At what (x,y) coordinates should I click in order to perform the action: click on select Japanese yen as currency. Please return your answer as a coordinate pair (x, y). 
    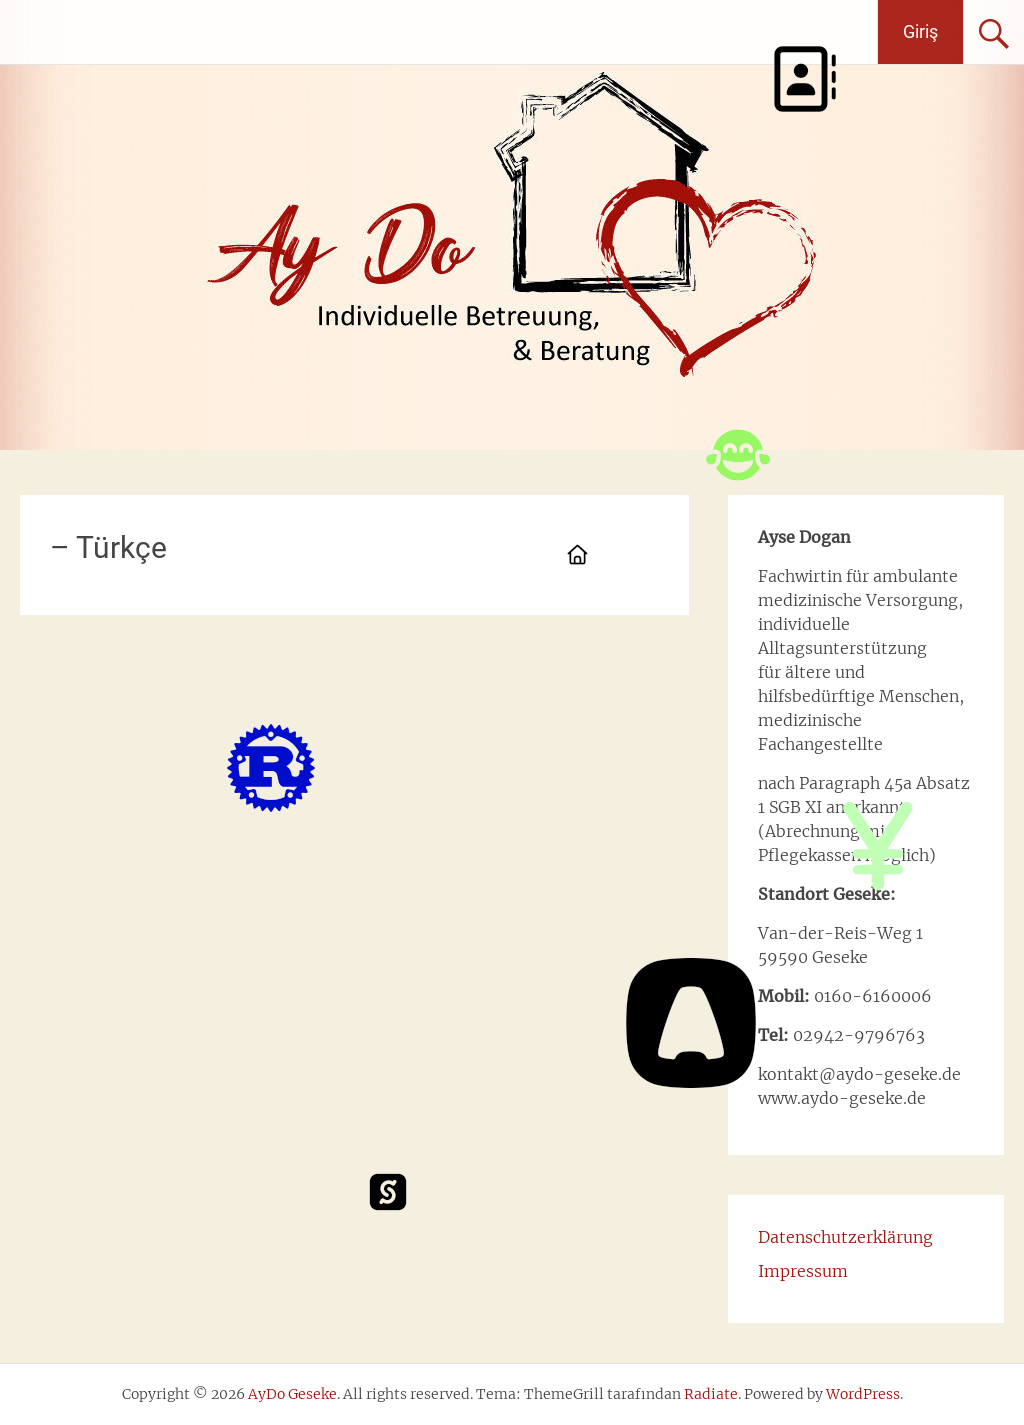
    Looking at the image, I should click on (878, 846).